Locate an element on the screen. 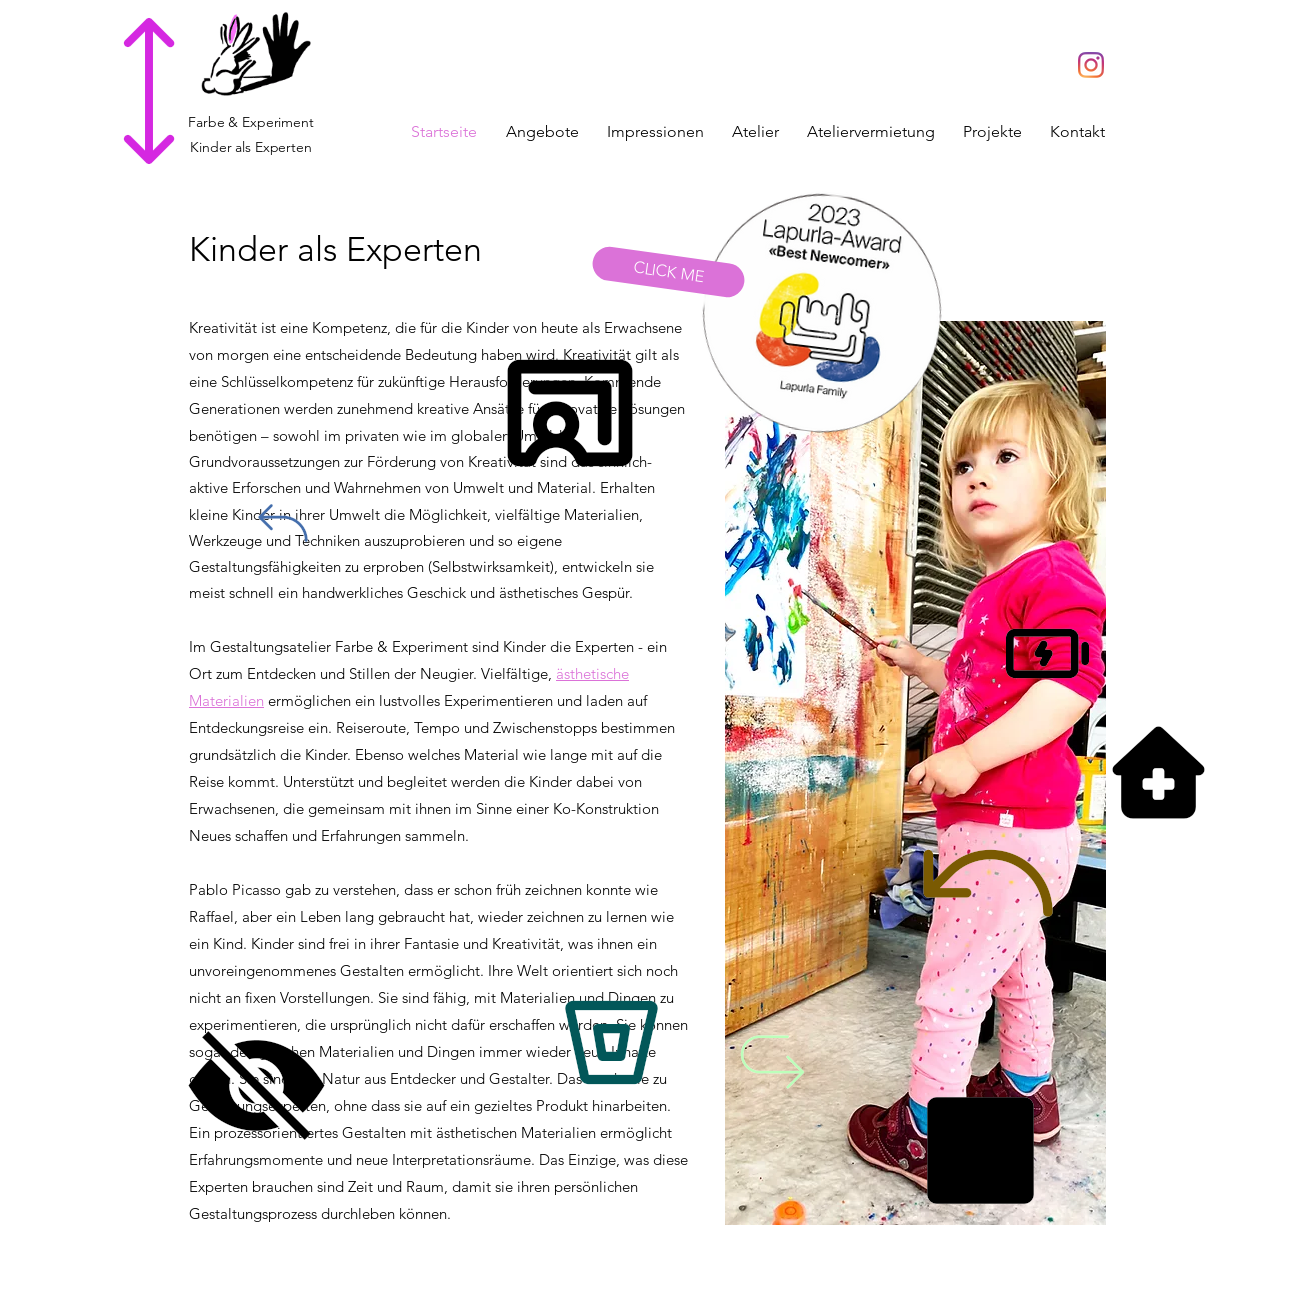  access teaching or presentation tools is located at coordinates (570, 413).